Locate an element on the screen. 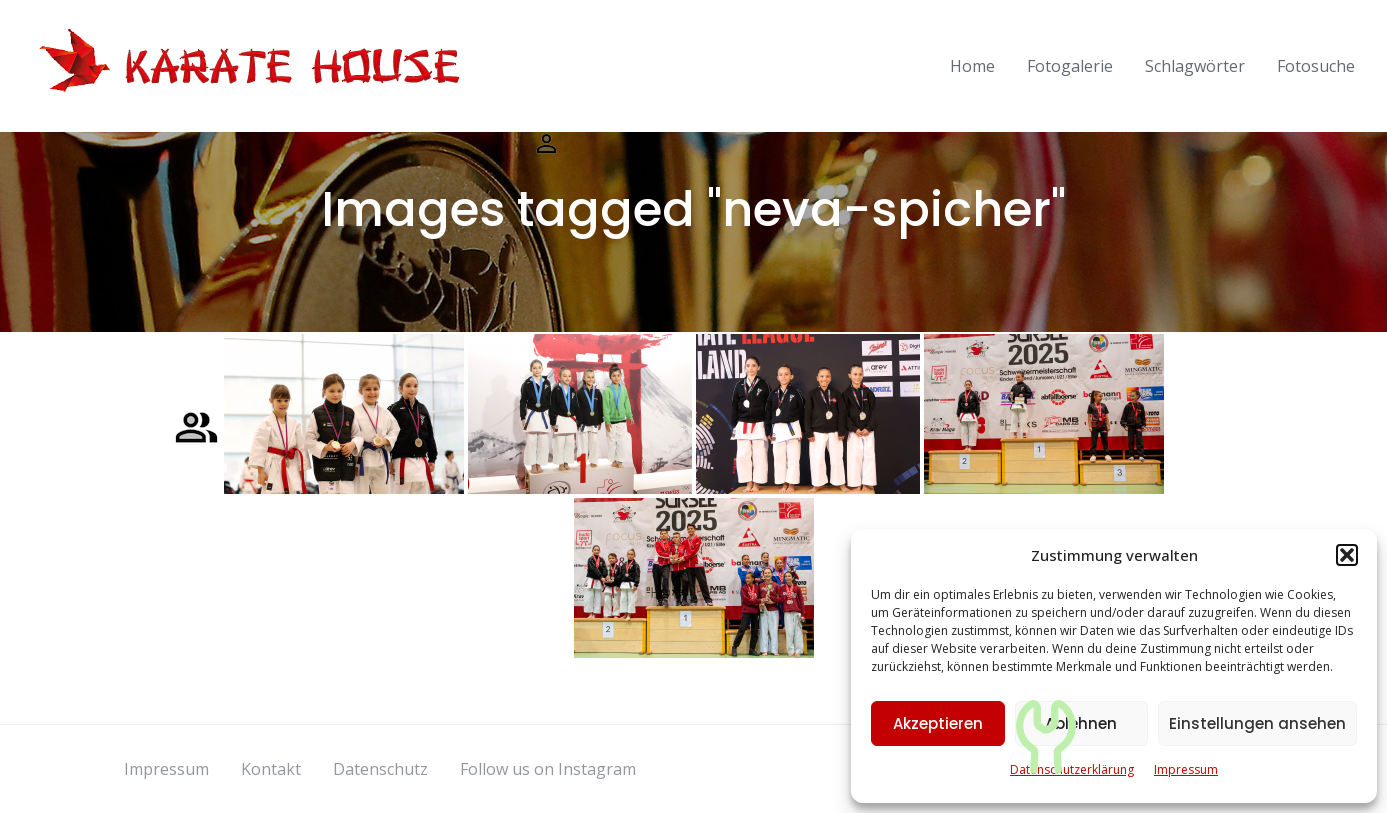 This screenshot has height=813, width=1387. view contacts or people list is located at coordinates (196, 427).